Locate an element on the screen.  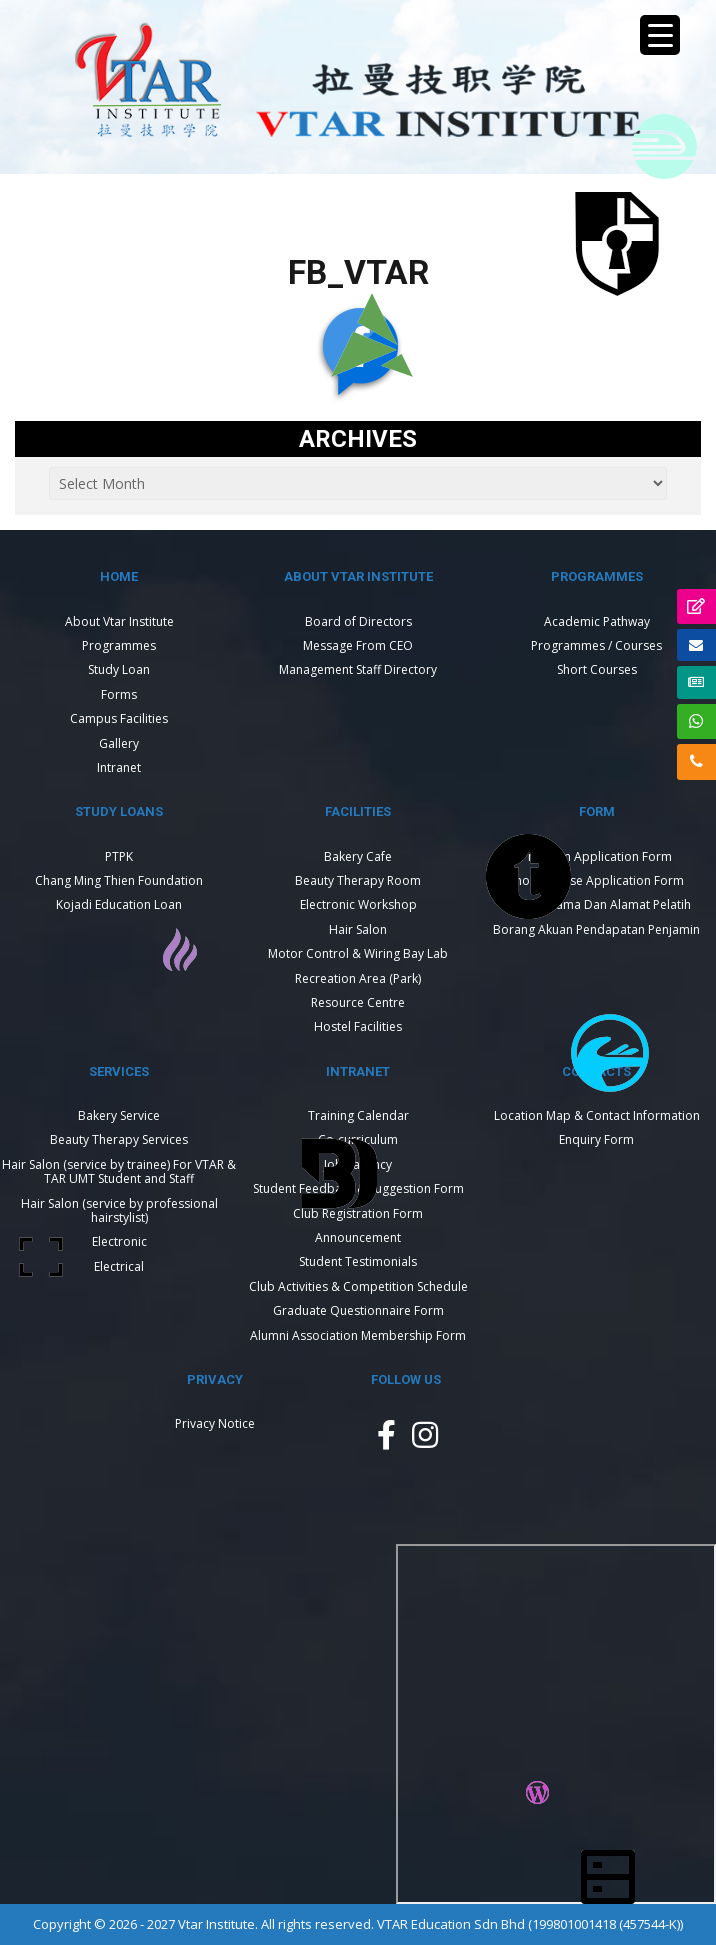
railway app logo is located at coordinates (664, 146).